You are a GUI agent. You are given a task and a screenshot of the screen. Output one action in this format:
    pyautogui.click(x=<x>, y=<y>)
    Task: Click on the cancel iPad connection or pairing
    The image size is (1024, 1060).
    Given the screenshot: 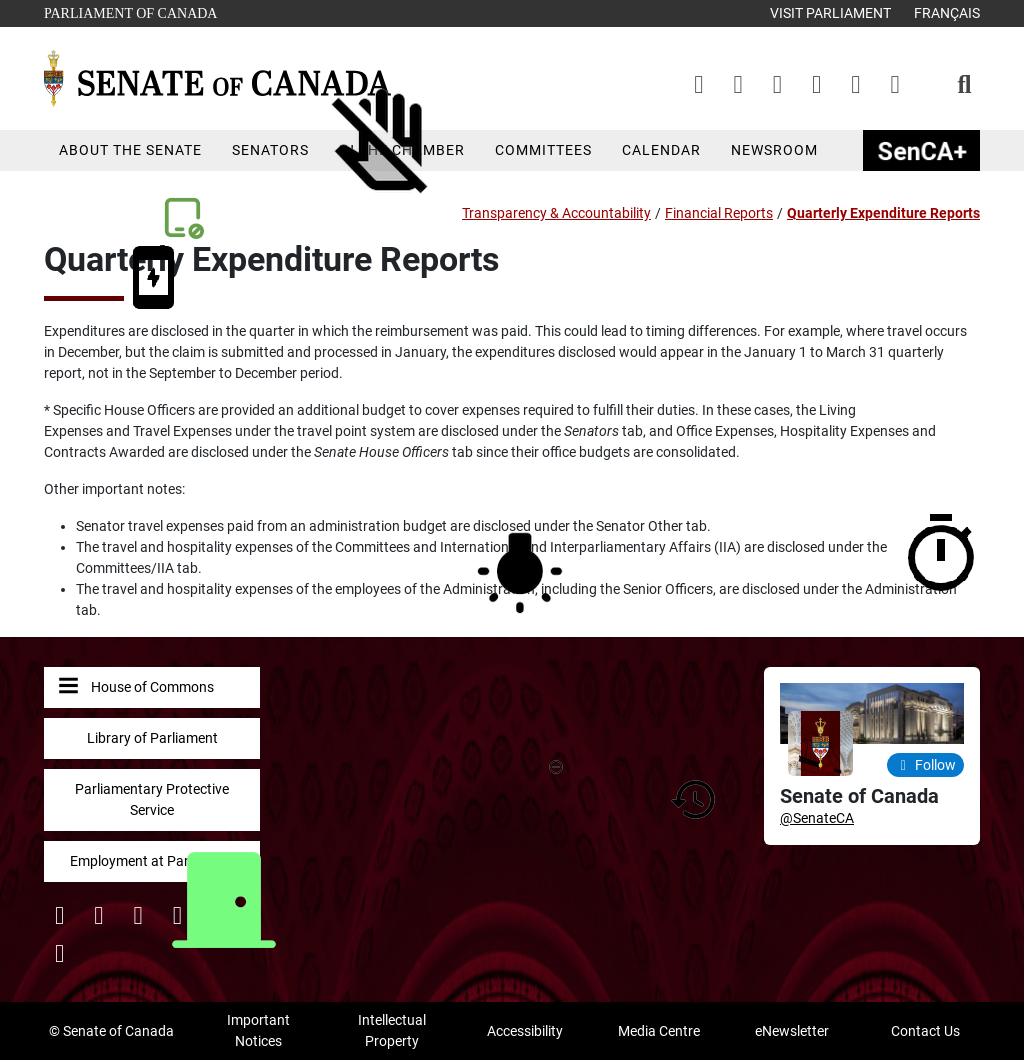 What is the action you would take?
    pyautogui.click(x=182, y=217)
    